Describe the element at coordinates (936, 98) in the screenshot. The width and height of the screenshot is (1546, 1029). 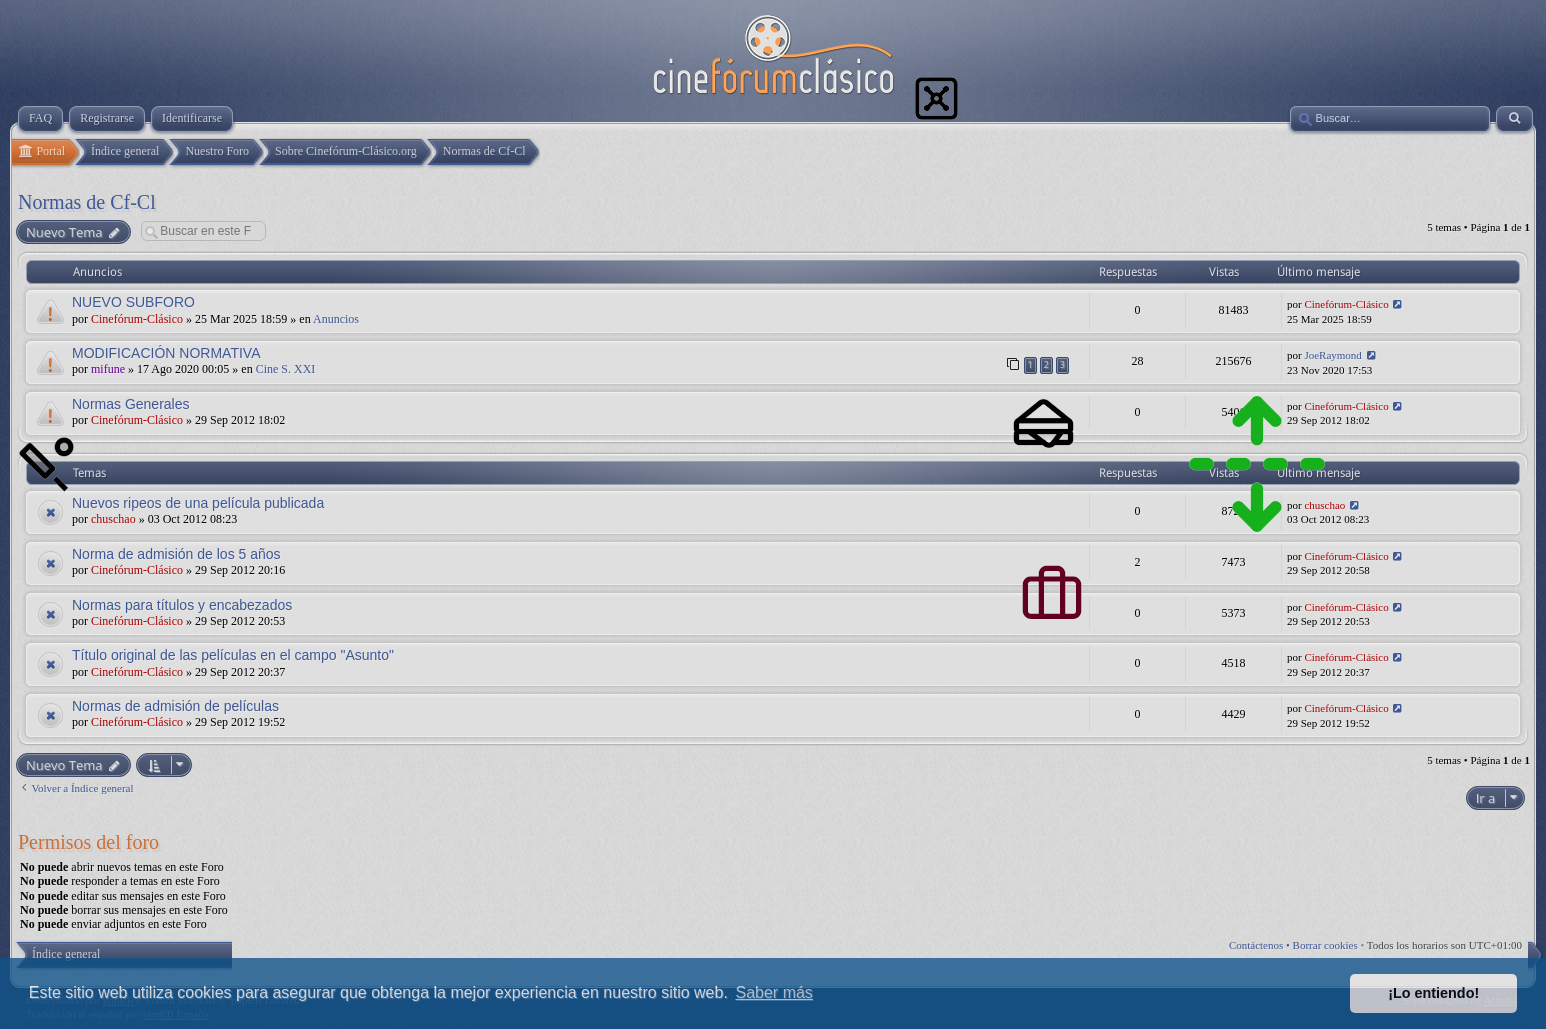
I see `access secure storage or vault` at that location.